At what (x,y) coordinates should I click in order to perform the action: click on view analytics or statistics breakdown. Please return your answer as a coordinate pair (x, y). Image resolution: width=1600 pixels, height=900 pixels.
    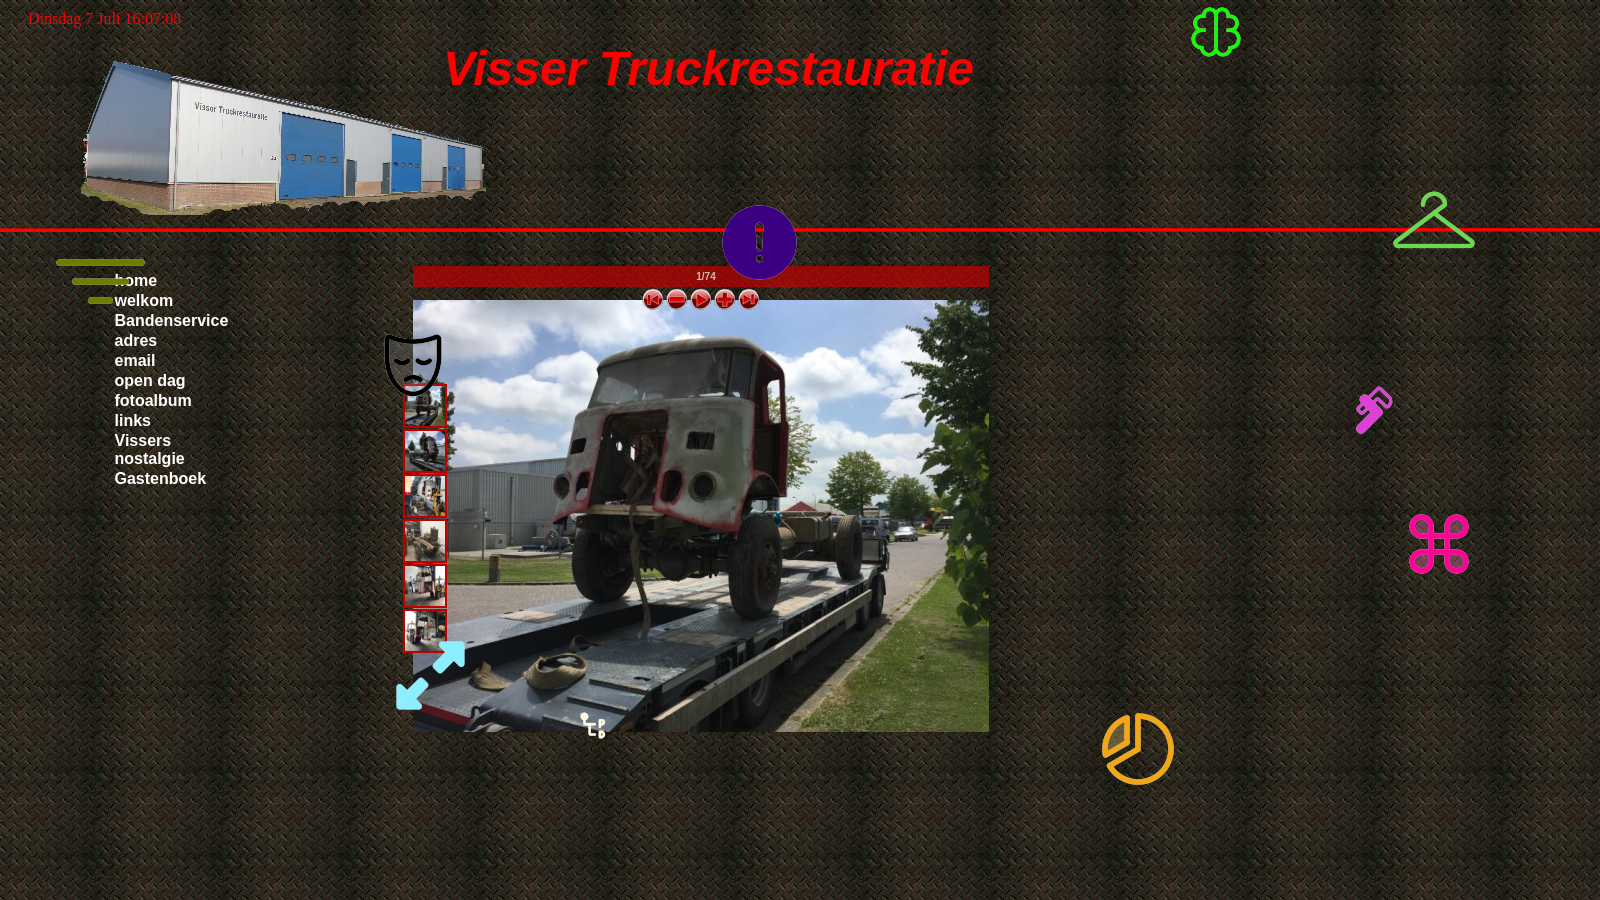
    Looking at the image, I should click on (1138, 749).